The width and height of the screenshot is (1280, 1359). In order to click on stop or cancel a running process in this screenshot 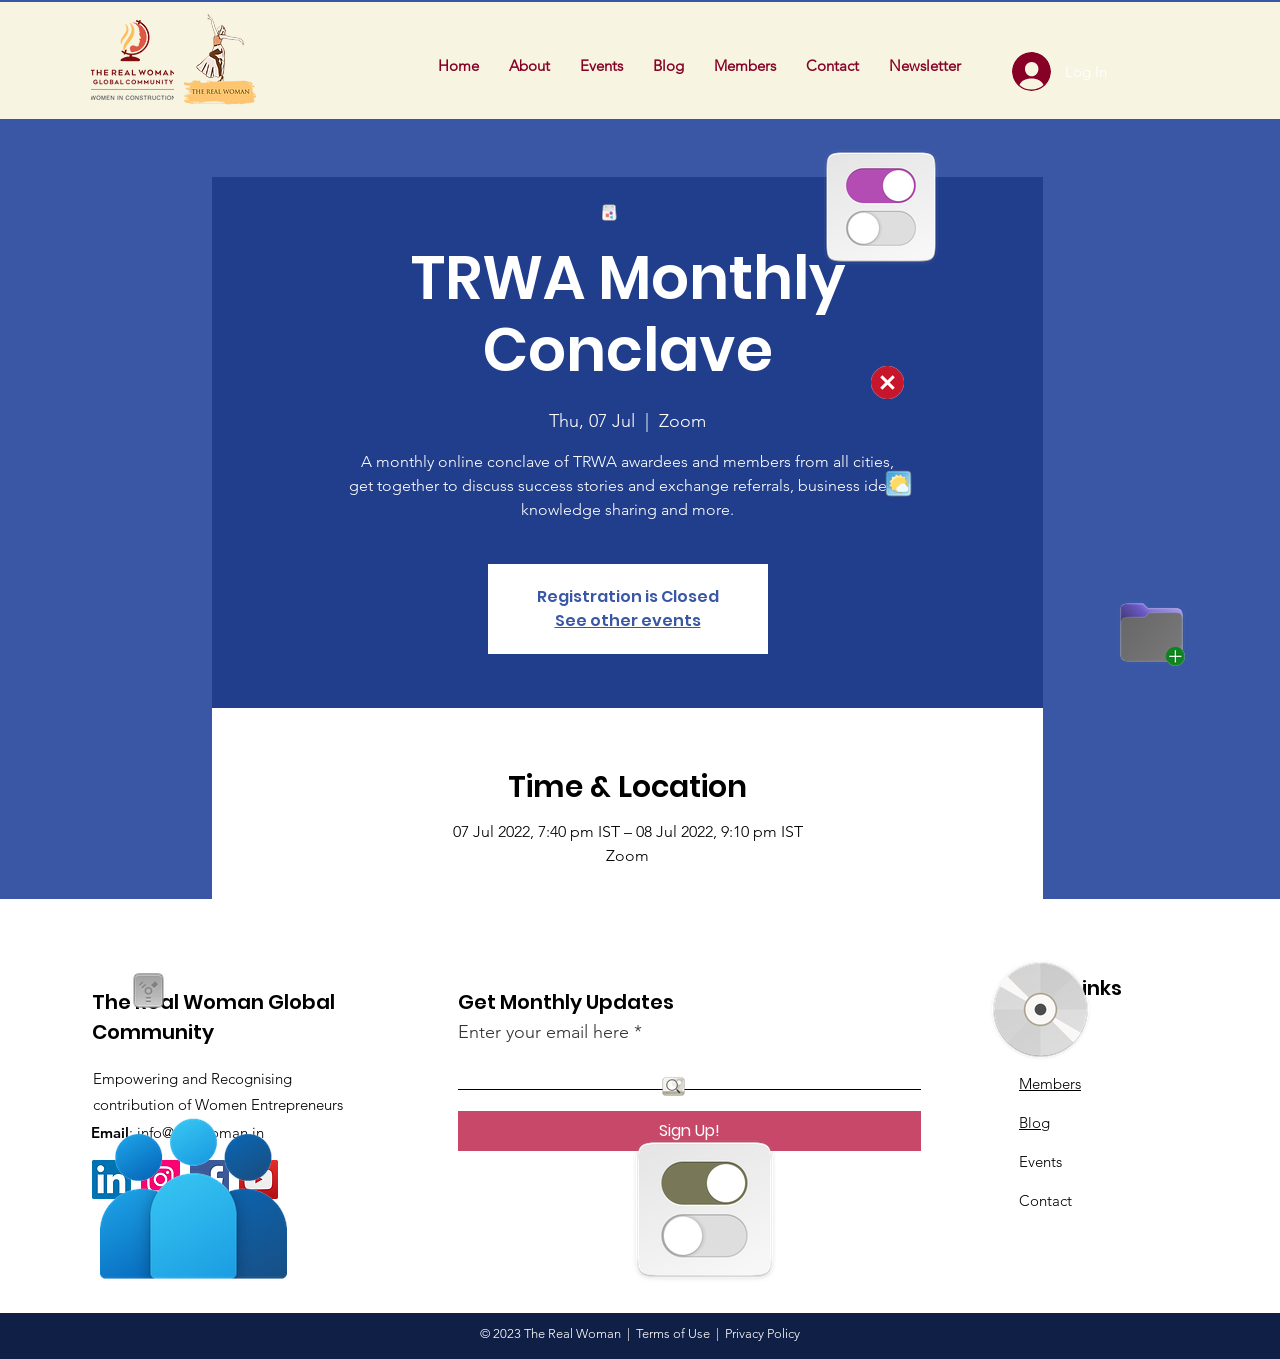, I will do `click(887, 382)`.